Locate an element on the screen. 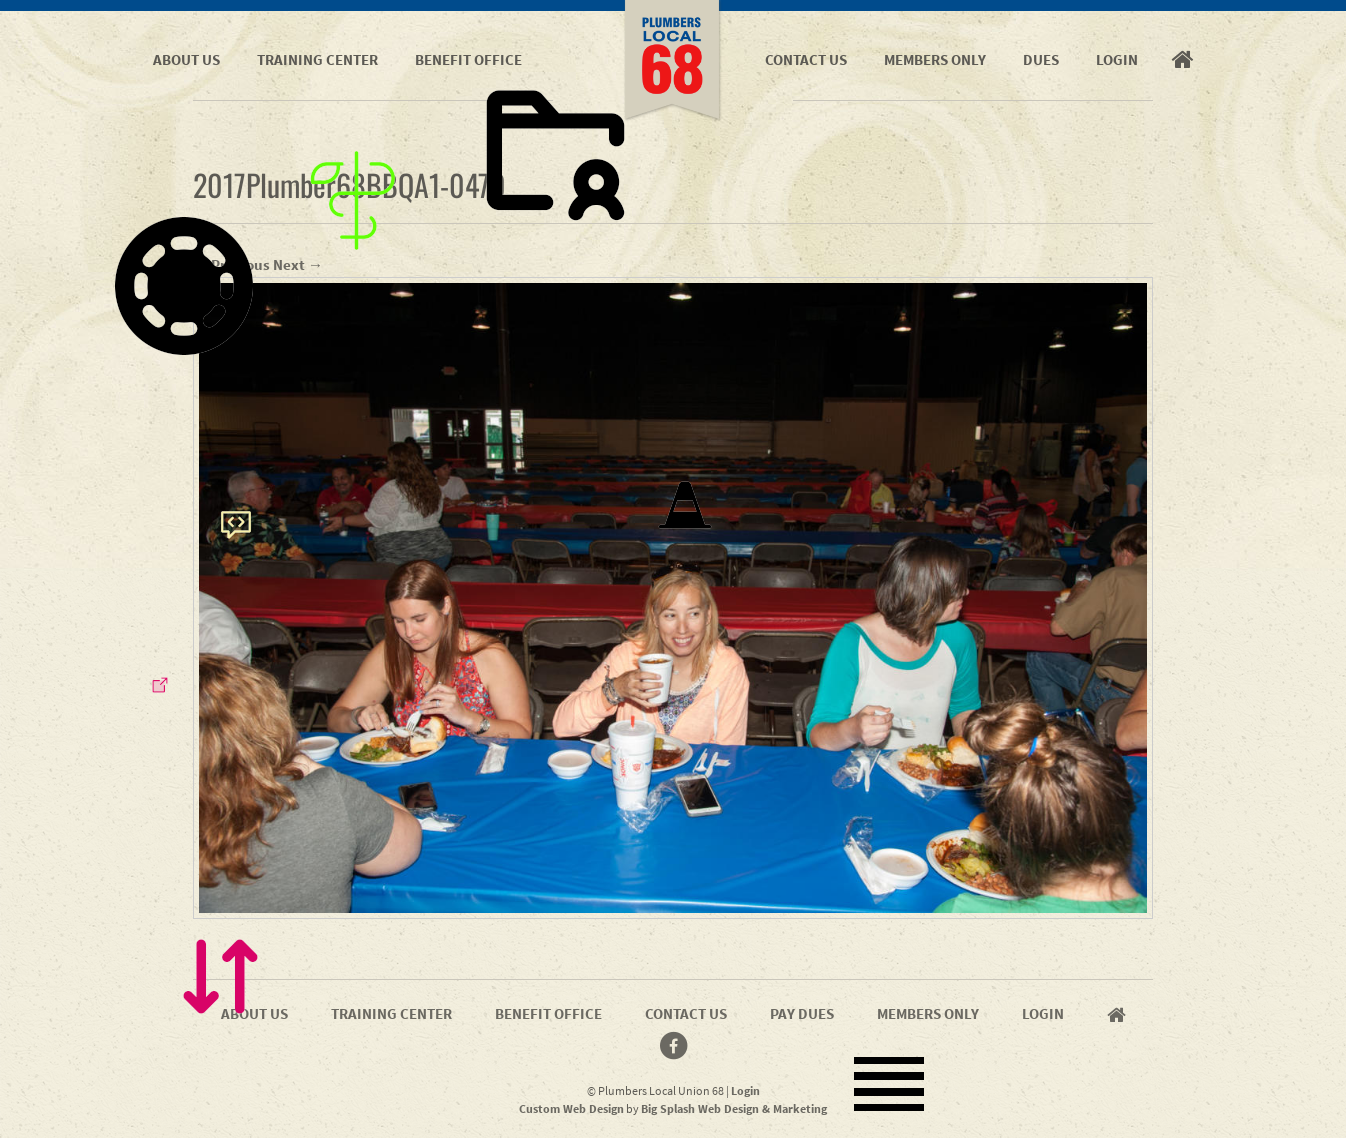 This screenshot has height=1138, width=1346. access health or medical services is located at coordinates (356, 200).